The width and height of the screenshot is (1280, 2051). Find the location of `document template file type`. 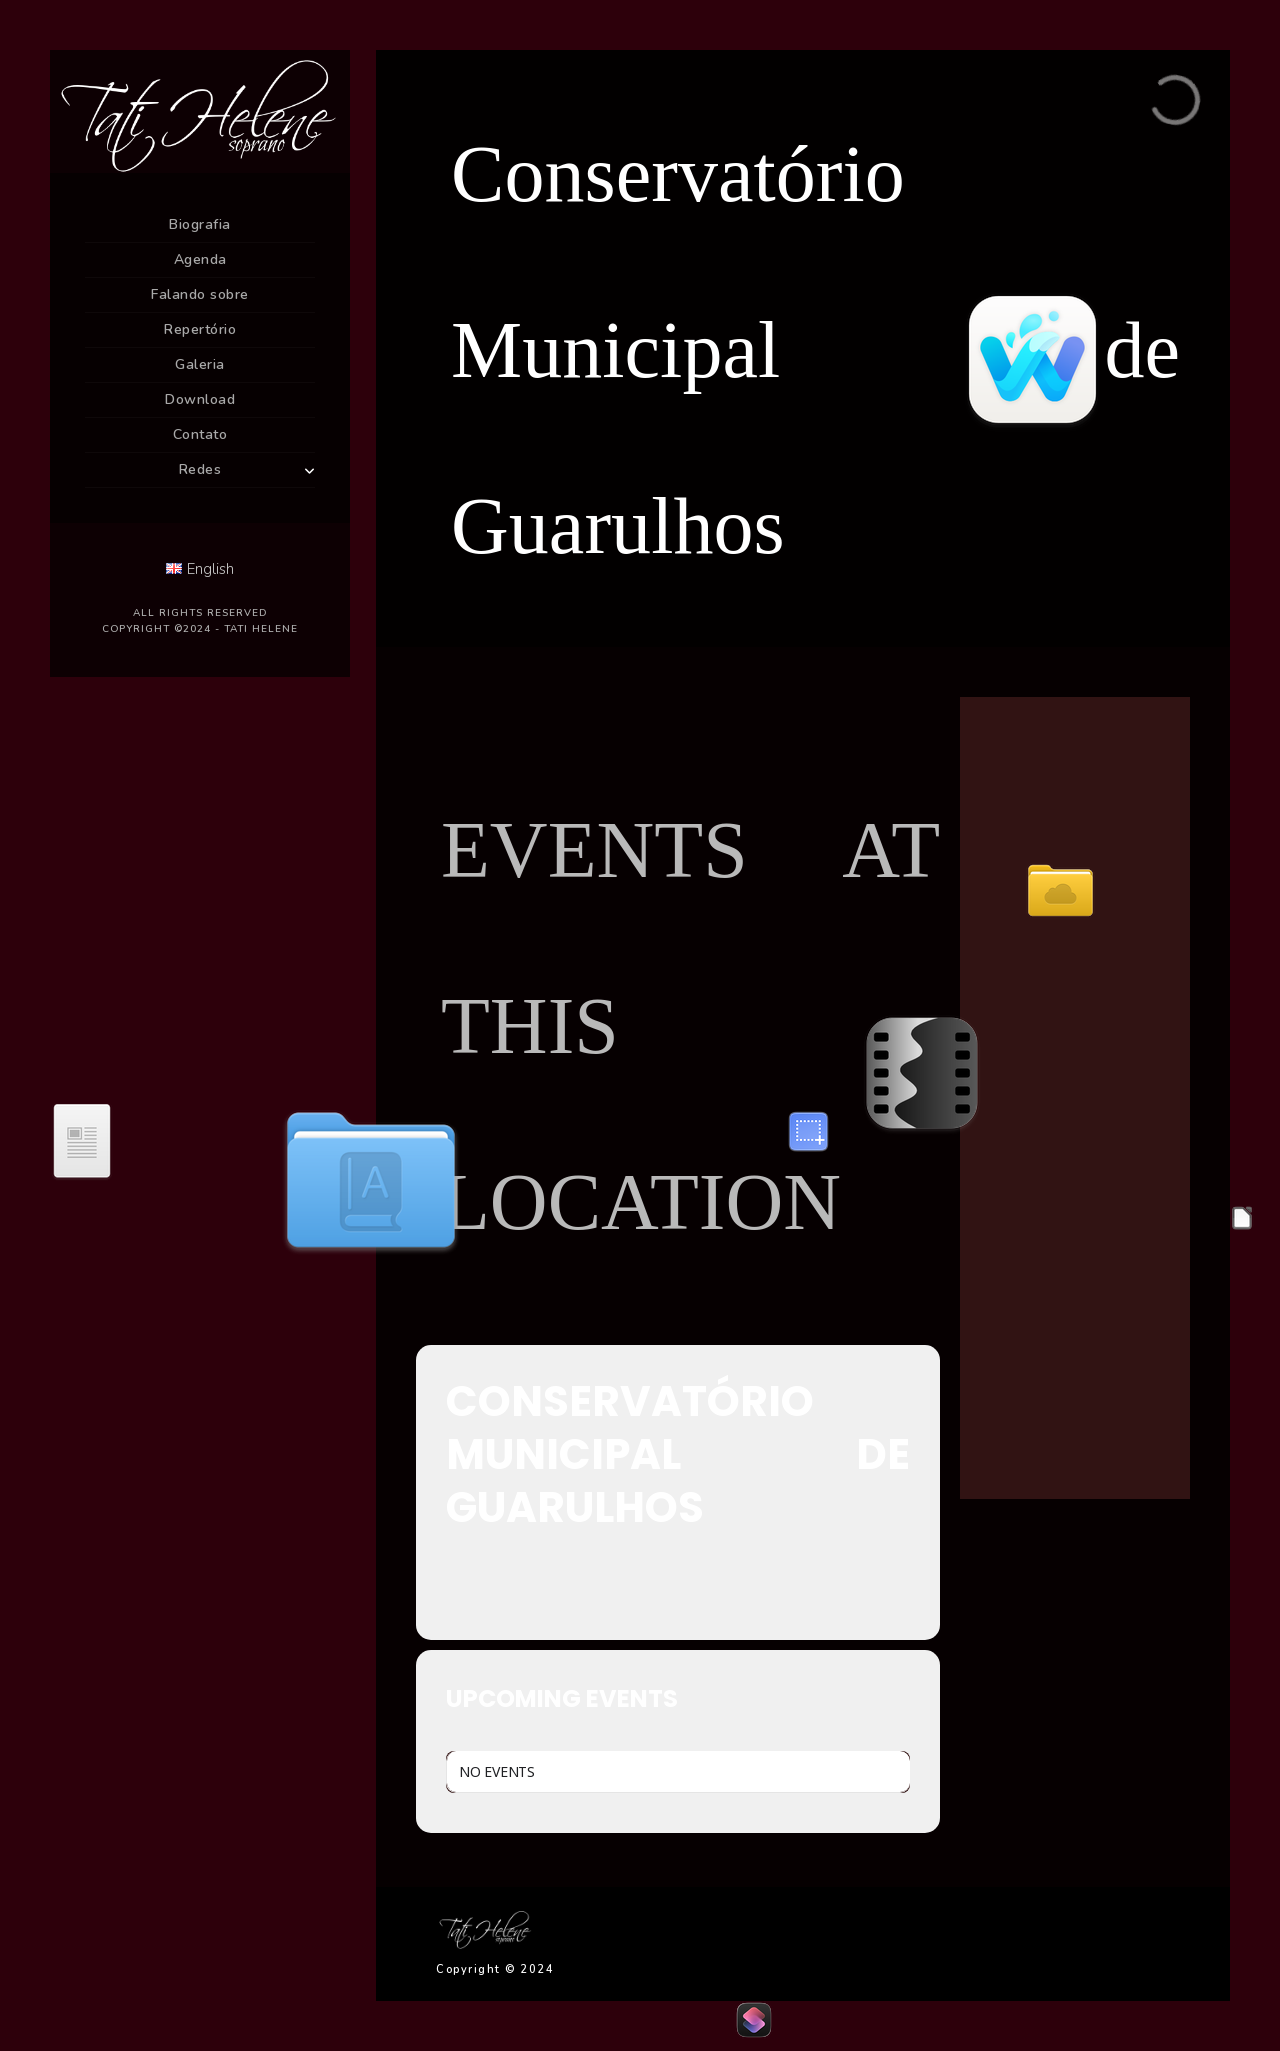

document template file type is located at coordinates (82, 1142).